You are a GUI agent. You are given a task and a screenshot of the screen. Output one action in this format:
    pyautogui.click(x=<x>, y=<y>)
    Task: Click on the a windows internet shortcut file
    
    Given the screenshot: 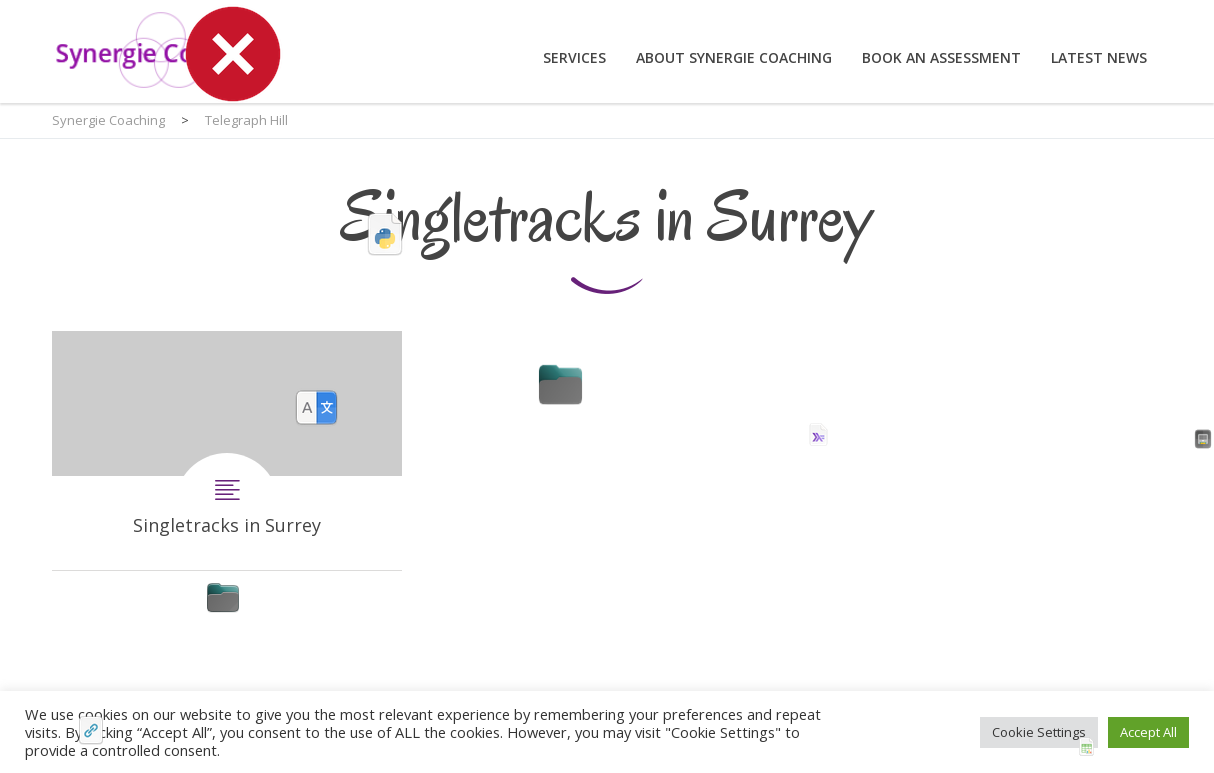 What is the action you would take?
    pyautogui.click(x=91, y=730)
    